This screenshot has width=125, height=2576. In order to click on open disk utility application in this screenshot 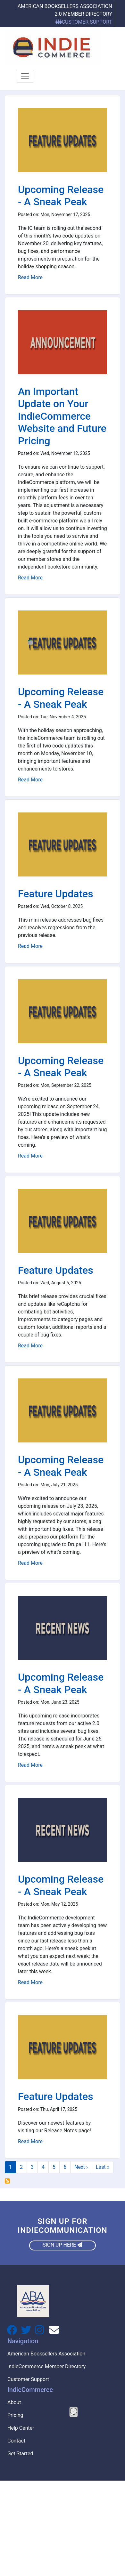, I will do `click(73, 2412)`.